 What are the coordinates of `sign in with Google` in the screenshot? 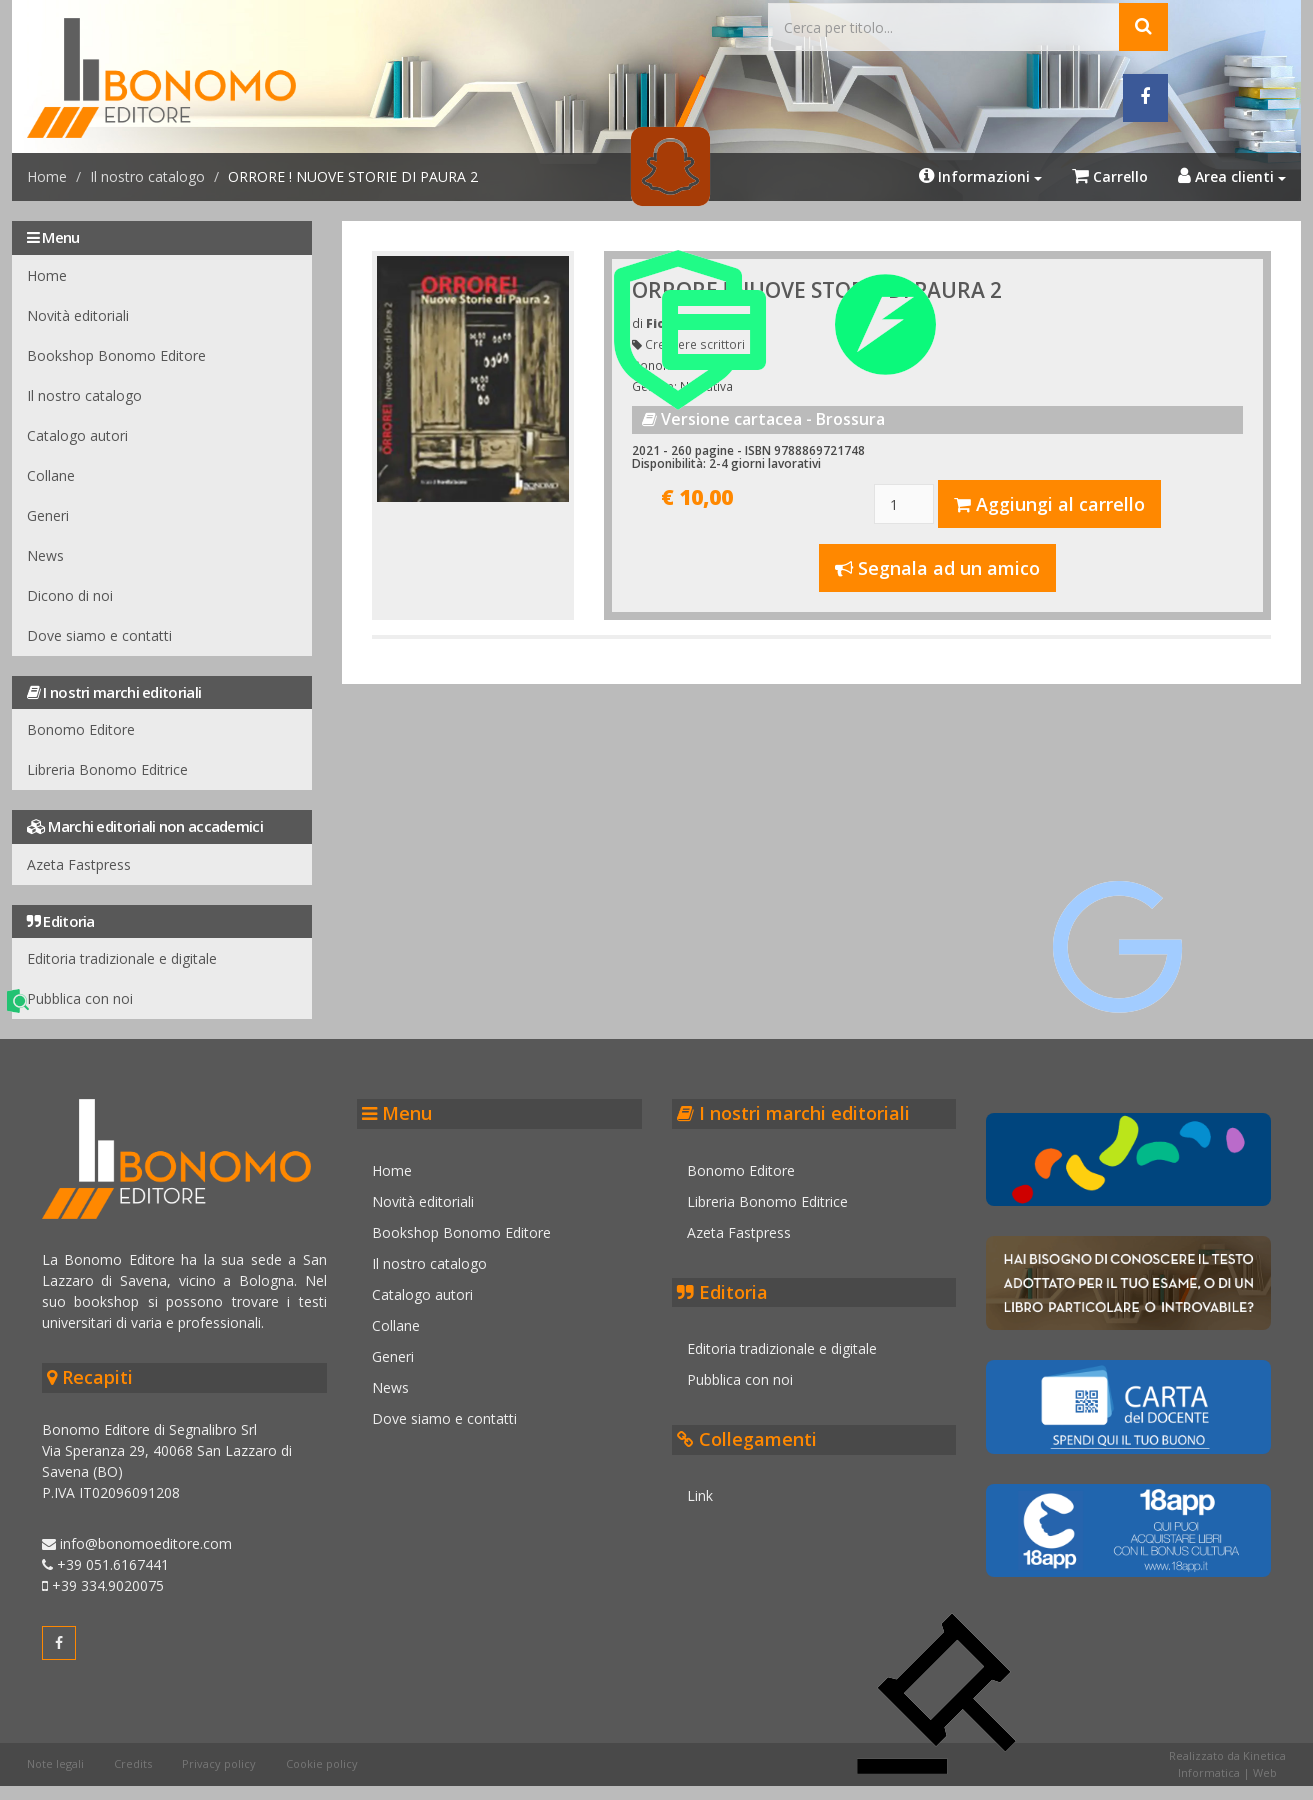 It's located at (1119, 947).